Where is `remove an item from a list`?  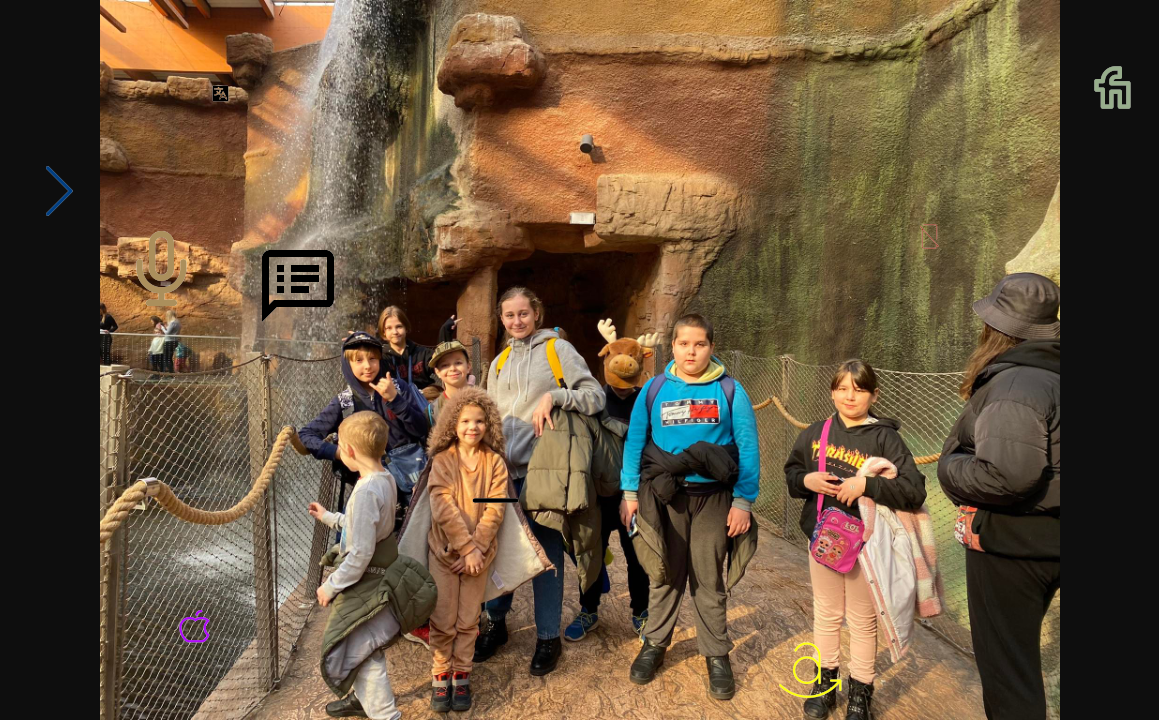 remove an item from a list is located at coordinates (495, 500).